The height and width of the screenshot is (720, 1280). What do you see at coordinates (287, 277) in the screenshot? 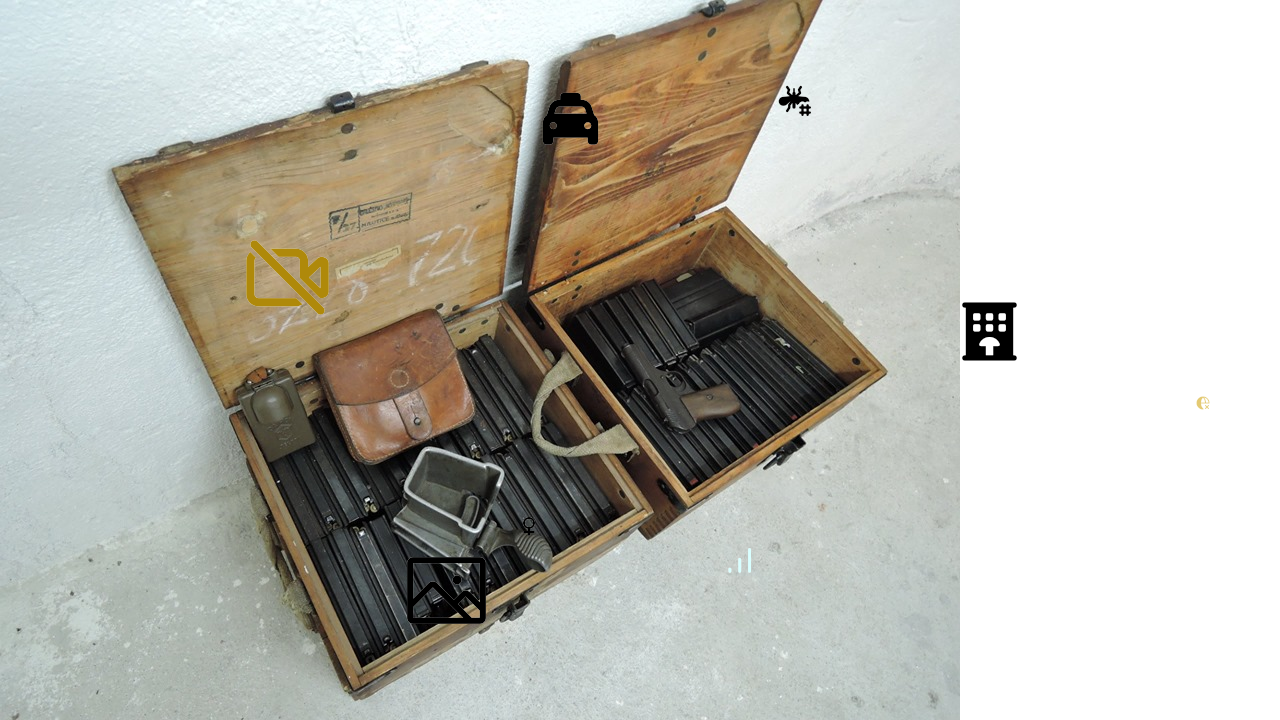
I see `video camera is turned off` at bounding box center [287, 277].